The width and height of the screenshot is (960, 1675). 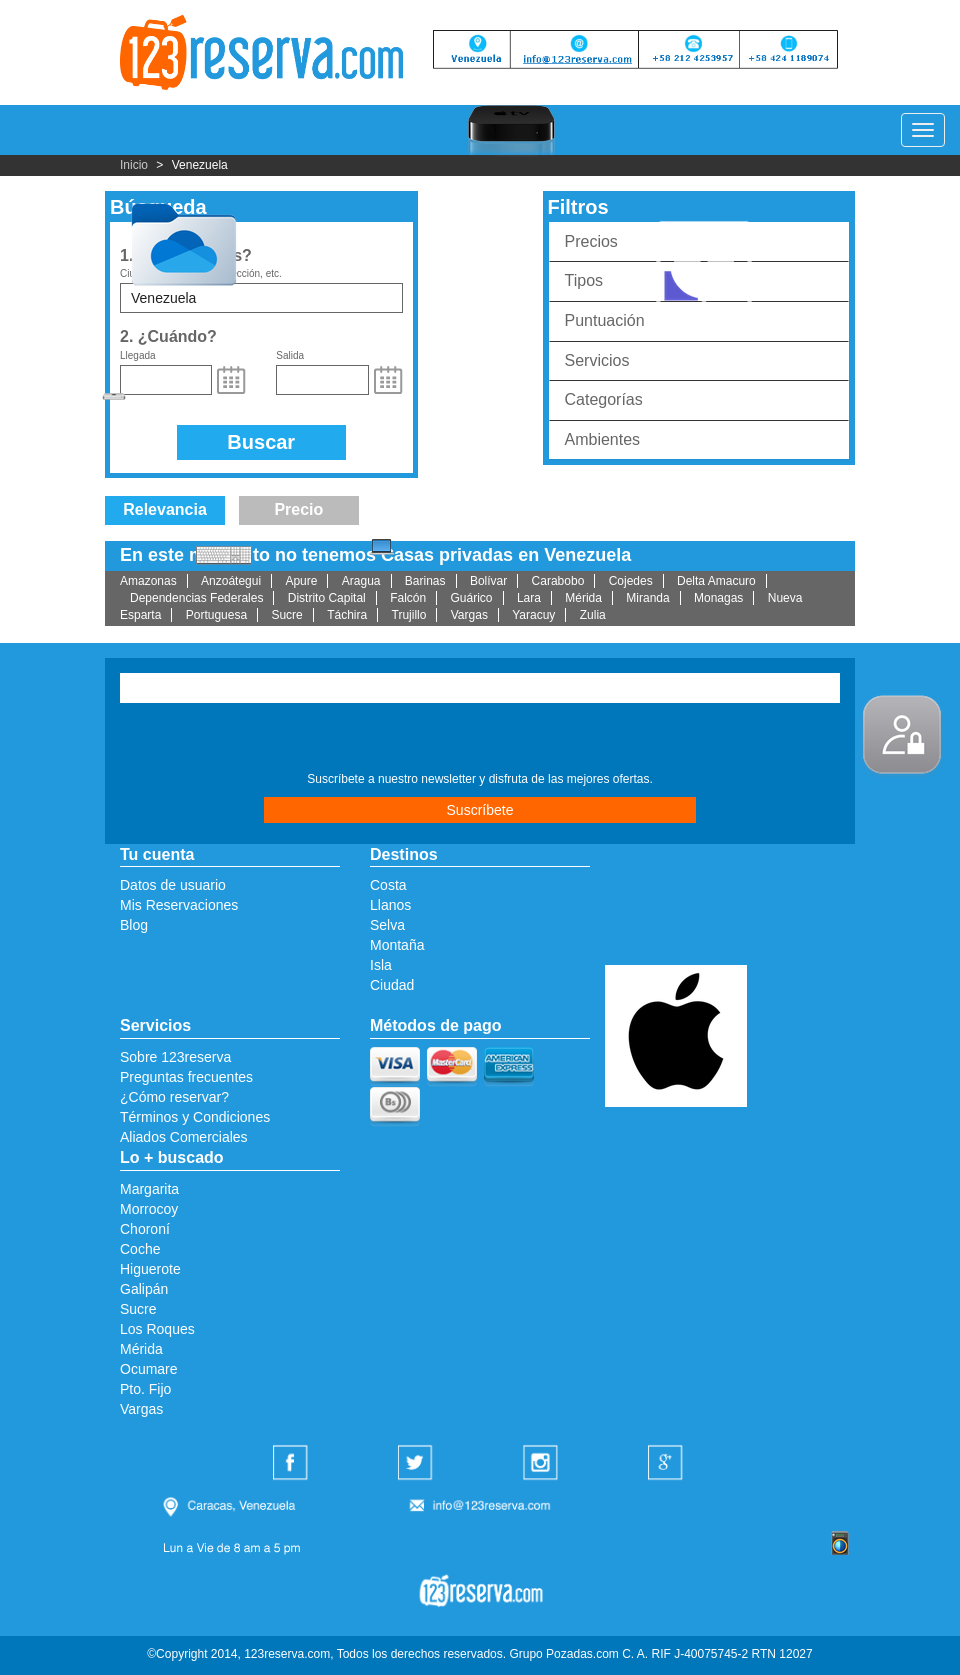 I want to click on connect an extended keyboard via bluetooth, so click(x=224, y=555).